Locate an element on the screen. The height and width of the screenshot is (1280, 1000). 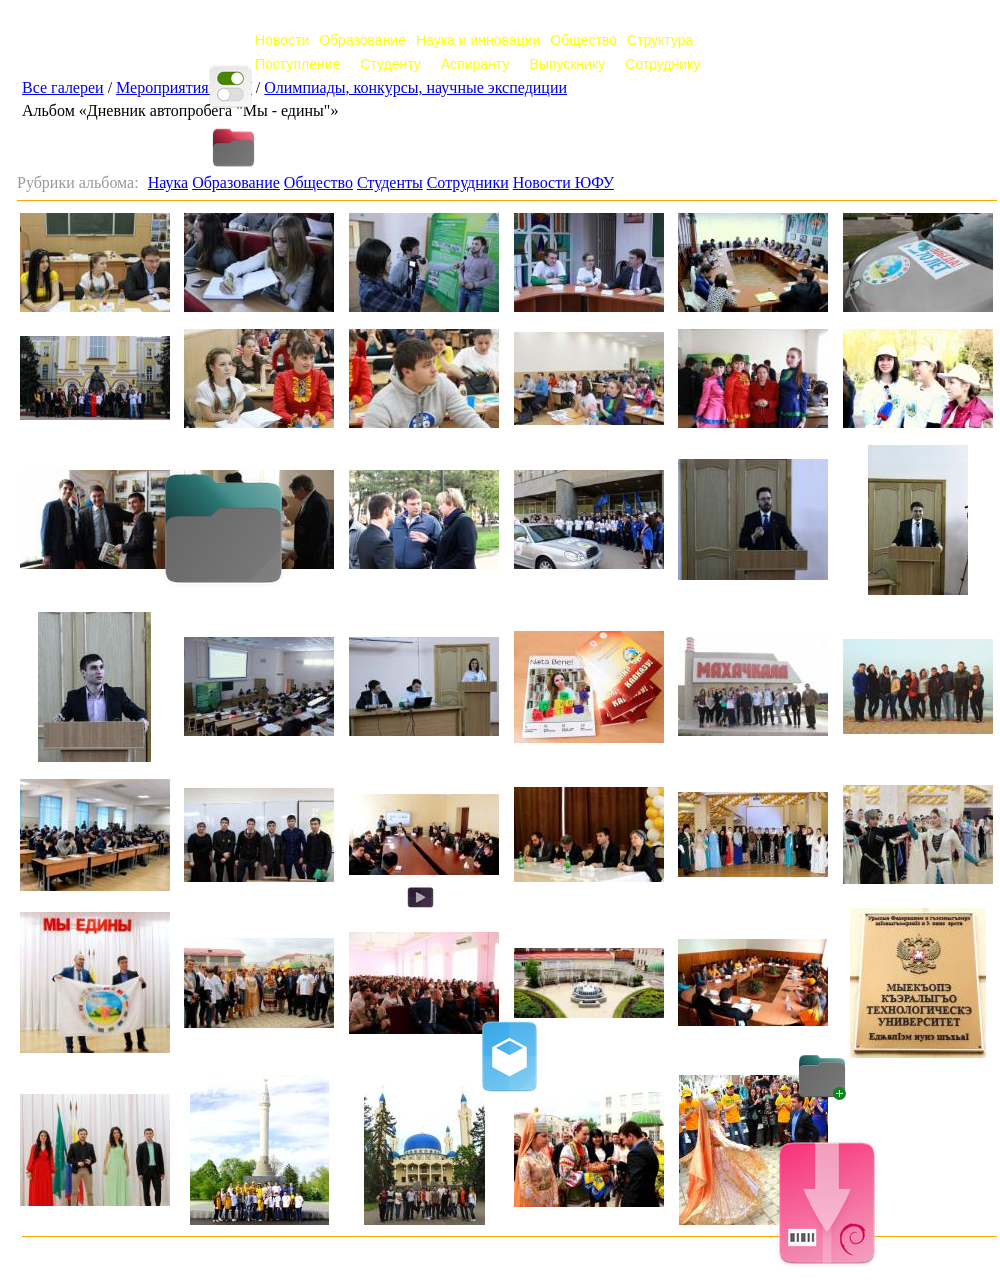
open synaptic package manager is located at coordinates (827, 1203).